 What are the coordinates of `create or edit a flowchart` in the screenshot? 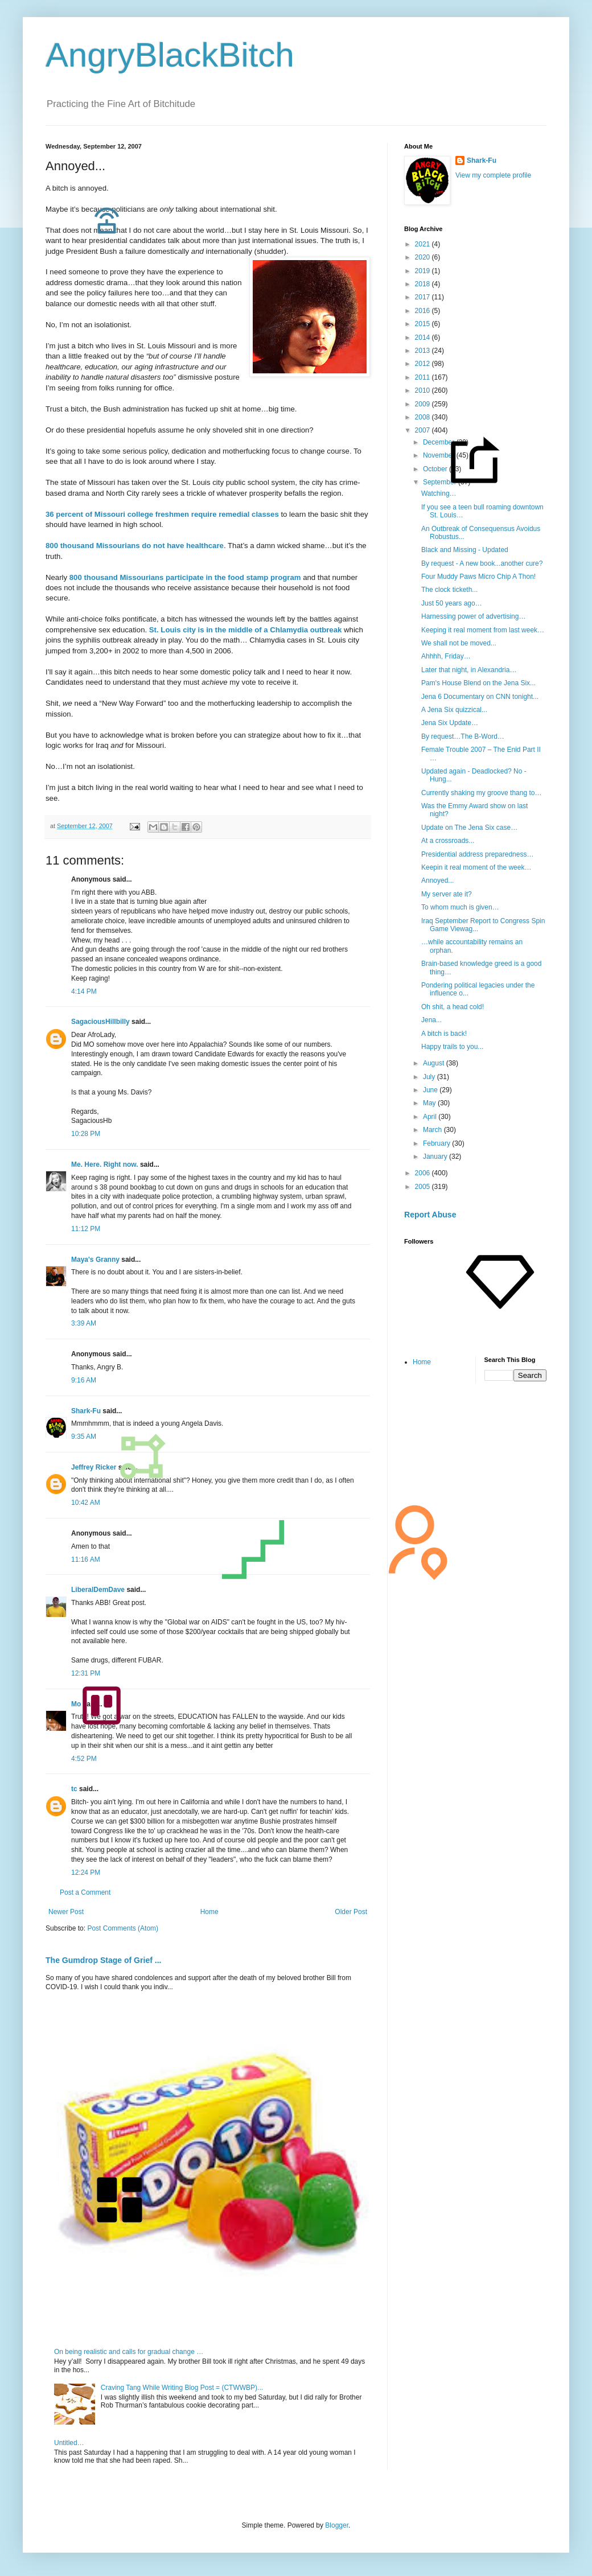 It's located at (142, 1457).